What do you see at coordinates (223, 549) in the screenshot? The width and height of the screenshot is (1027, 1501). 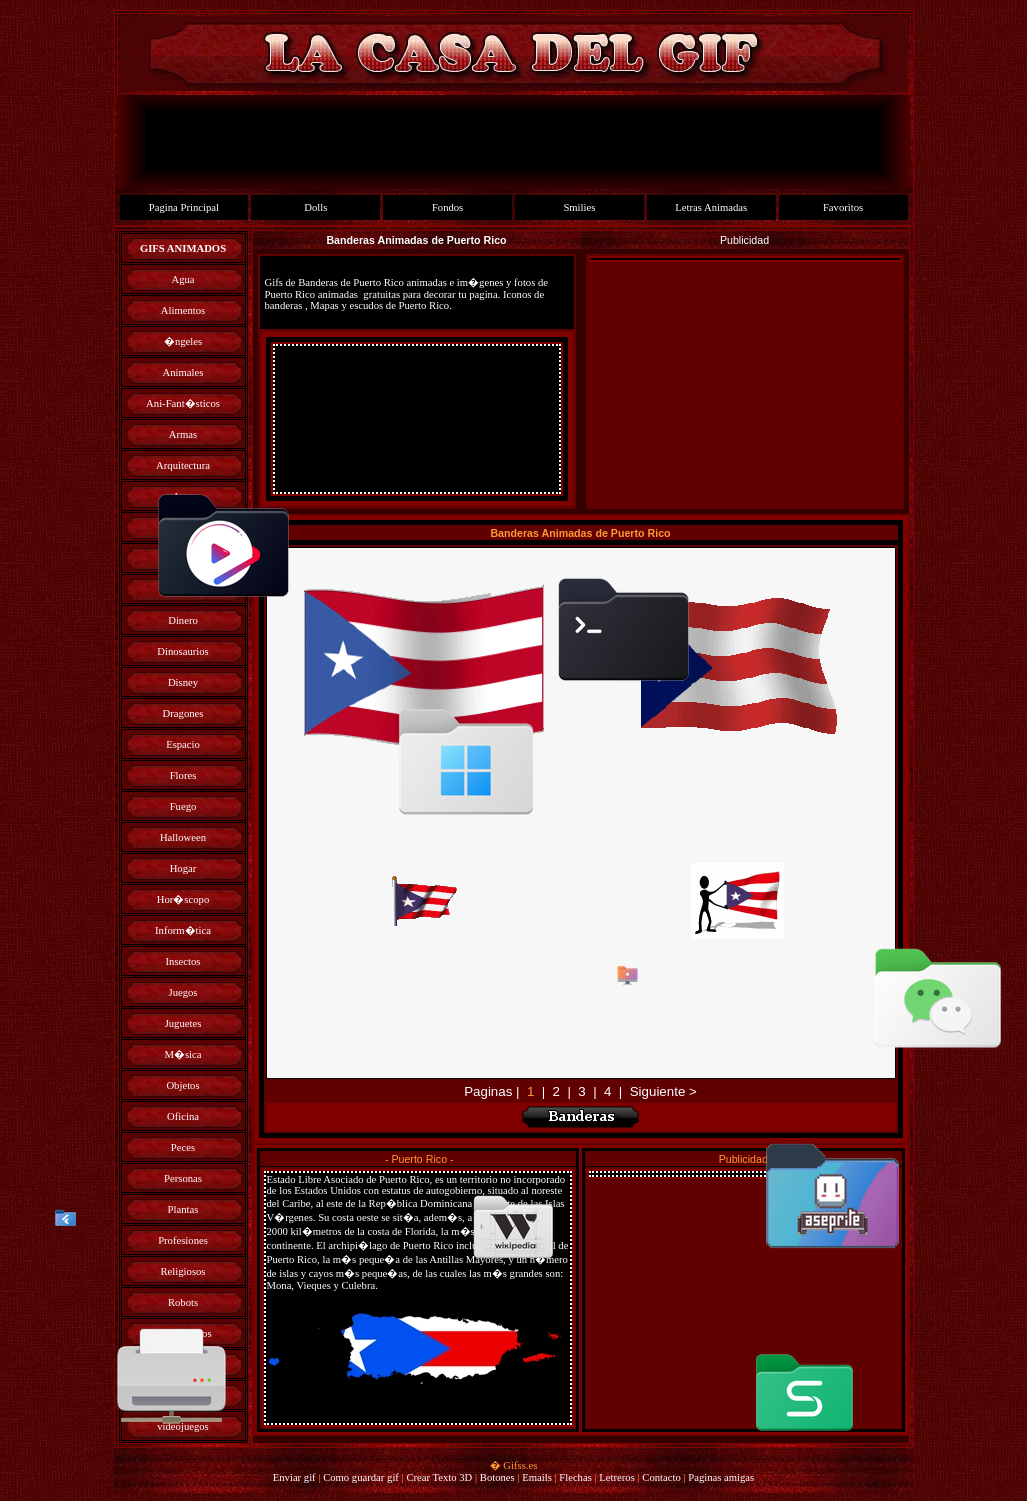 I see `folder containing youtube music vanced app files` at bounding box center [223, 549].